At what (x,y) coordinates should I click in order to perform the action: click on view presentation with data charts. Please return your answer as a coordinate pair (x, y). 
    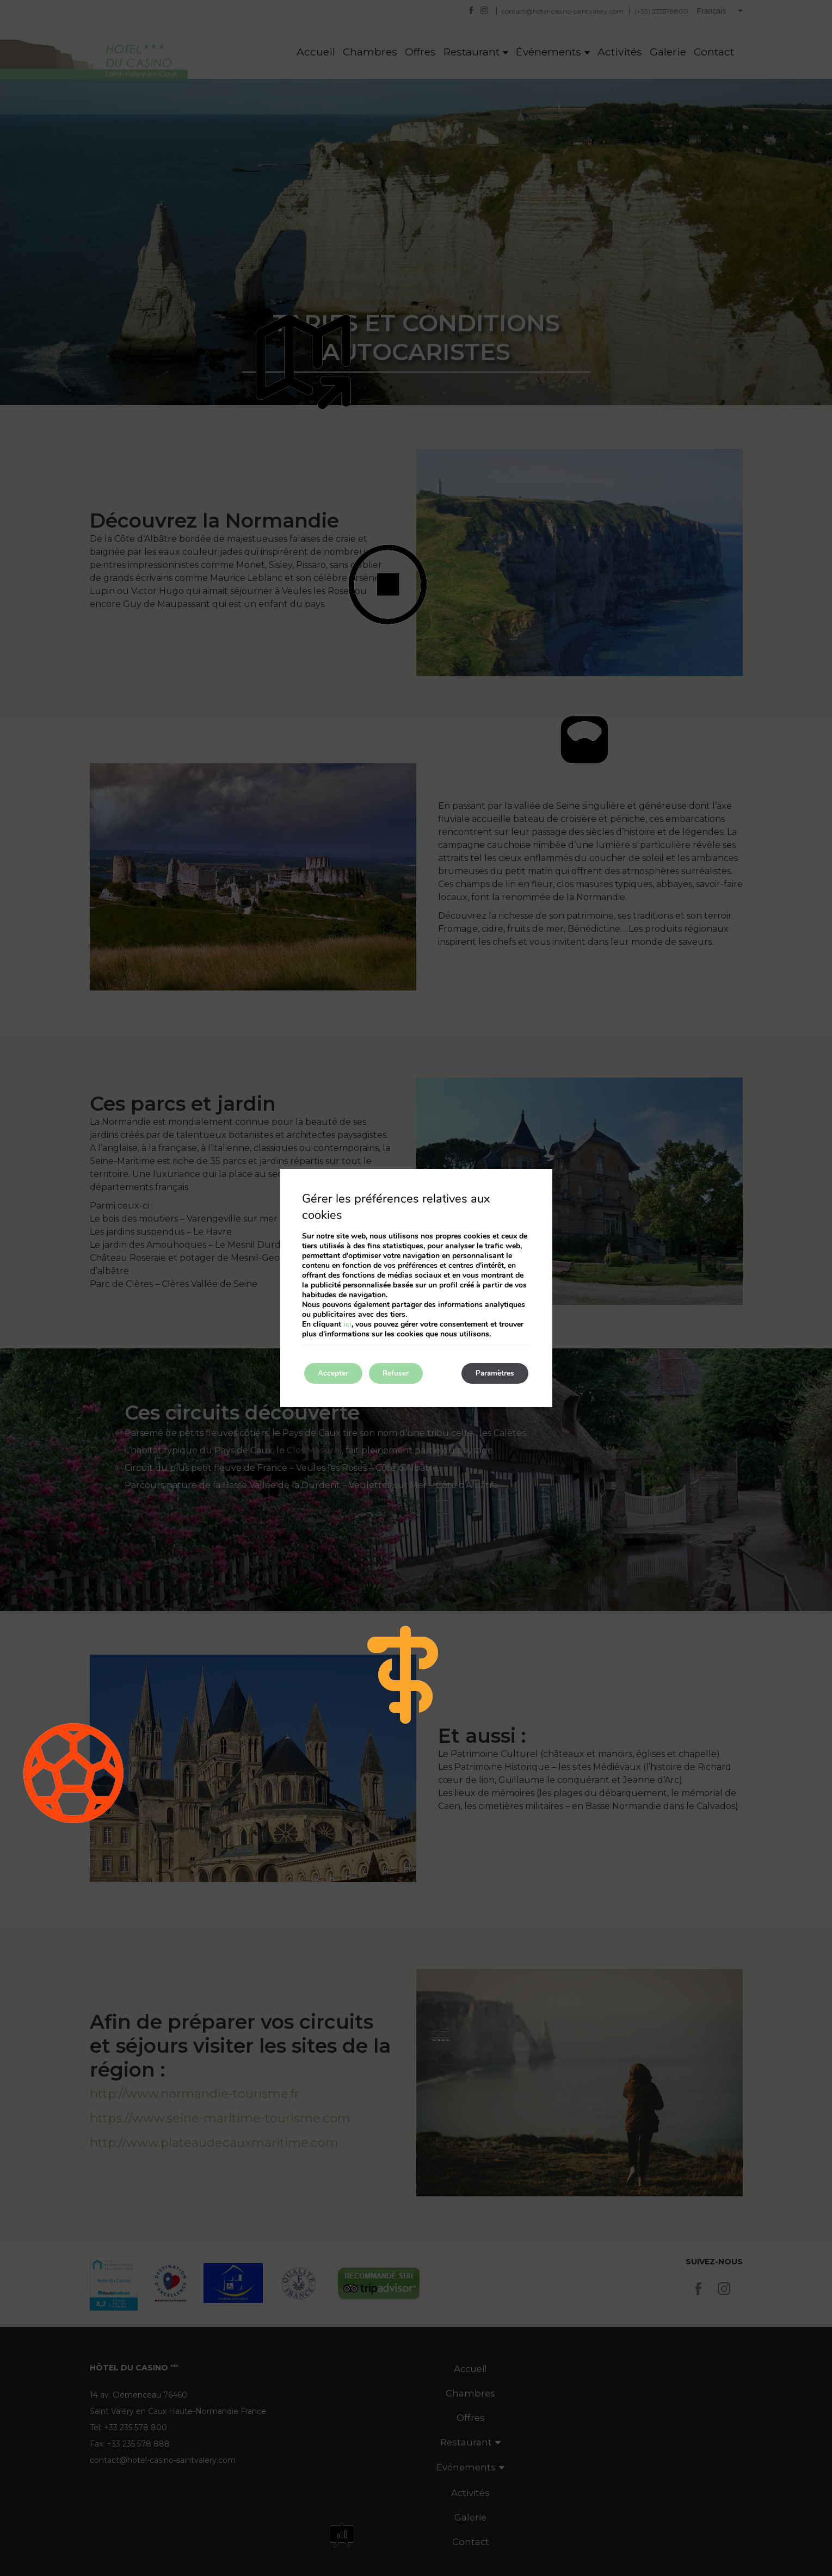
    Looking at the image, I should click on (342, 2535).